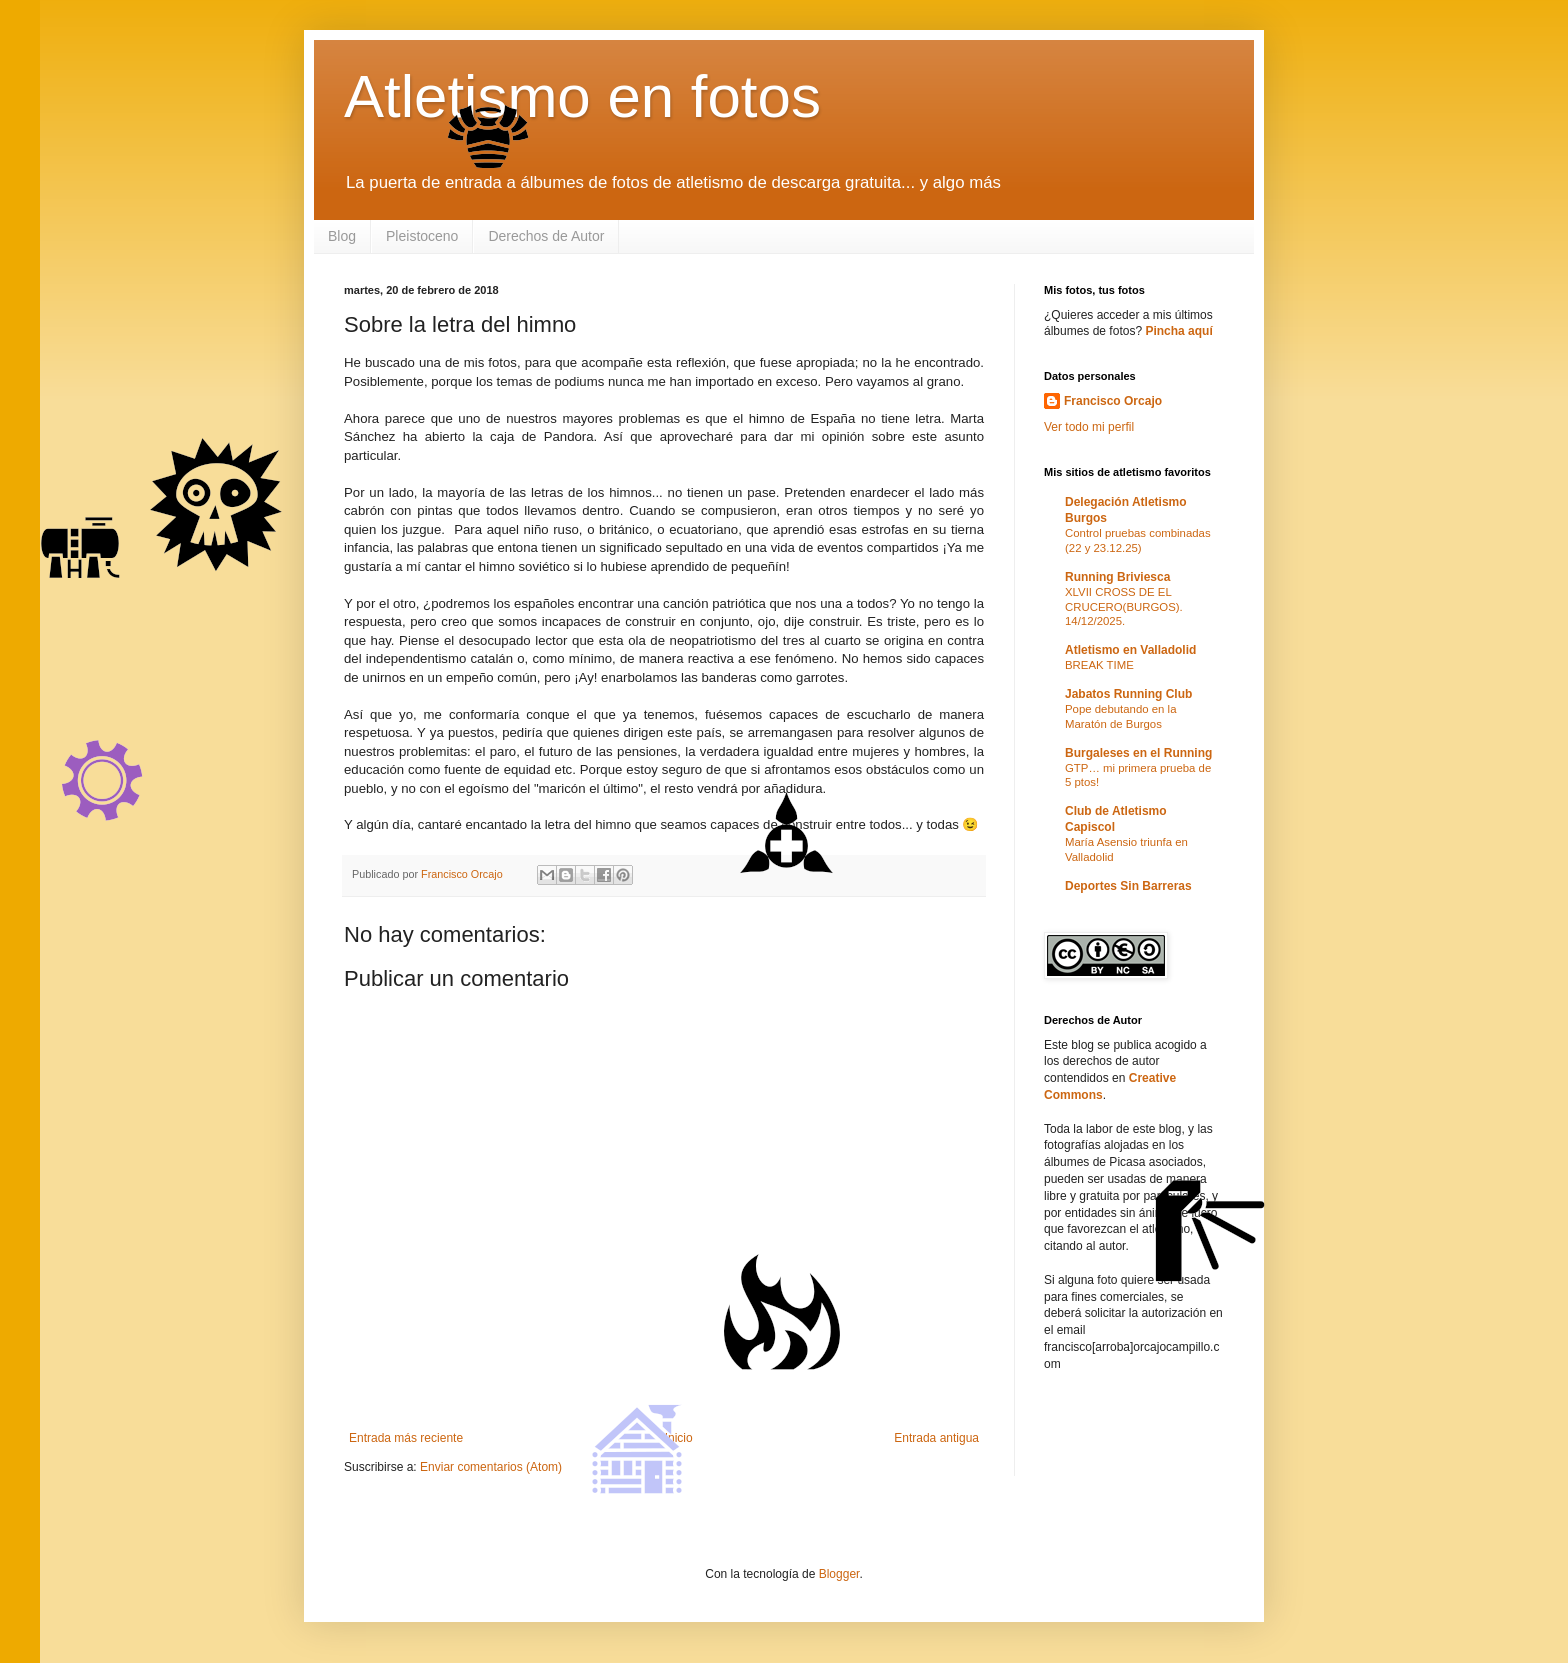  What do you see at coordinates (786, 832) in the screenshot?
I see `indicates advanced or level three achievement status` at bounding box center [786, 832].